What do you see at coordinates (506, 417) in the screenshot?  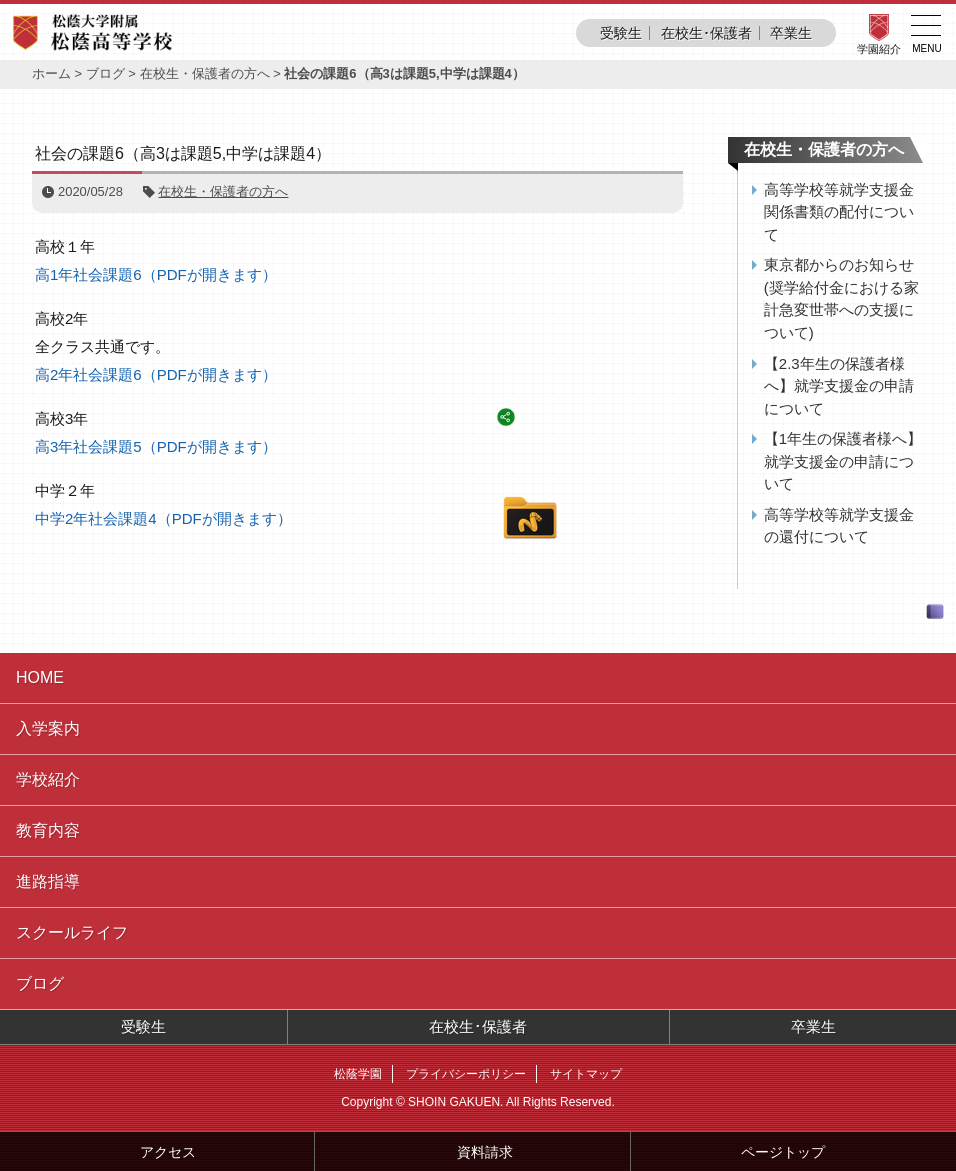 I see `indicates a shared file or folder` at bounding box center [506, 417].